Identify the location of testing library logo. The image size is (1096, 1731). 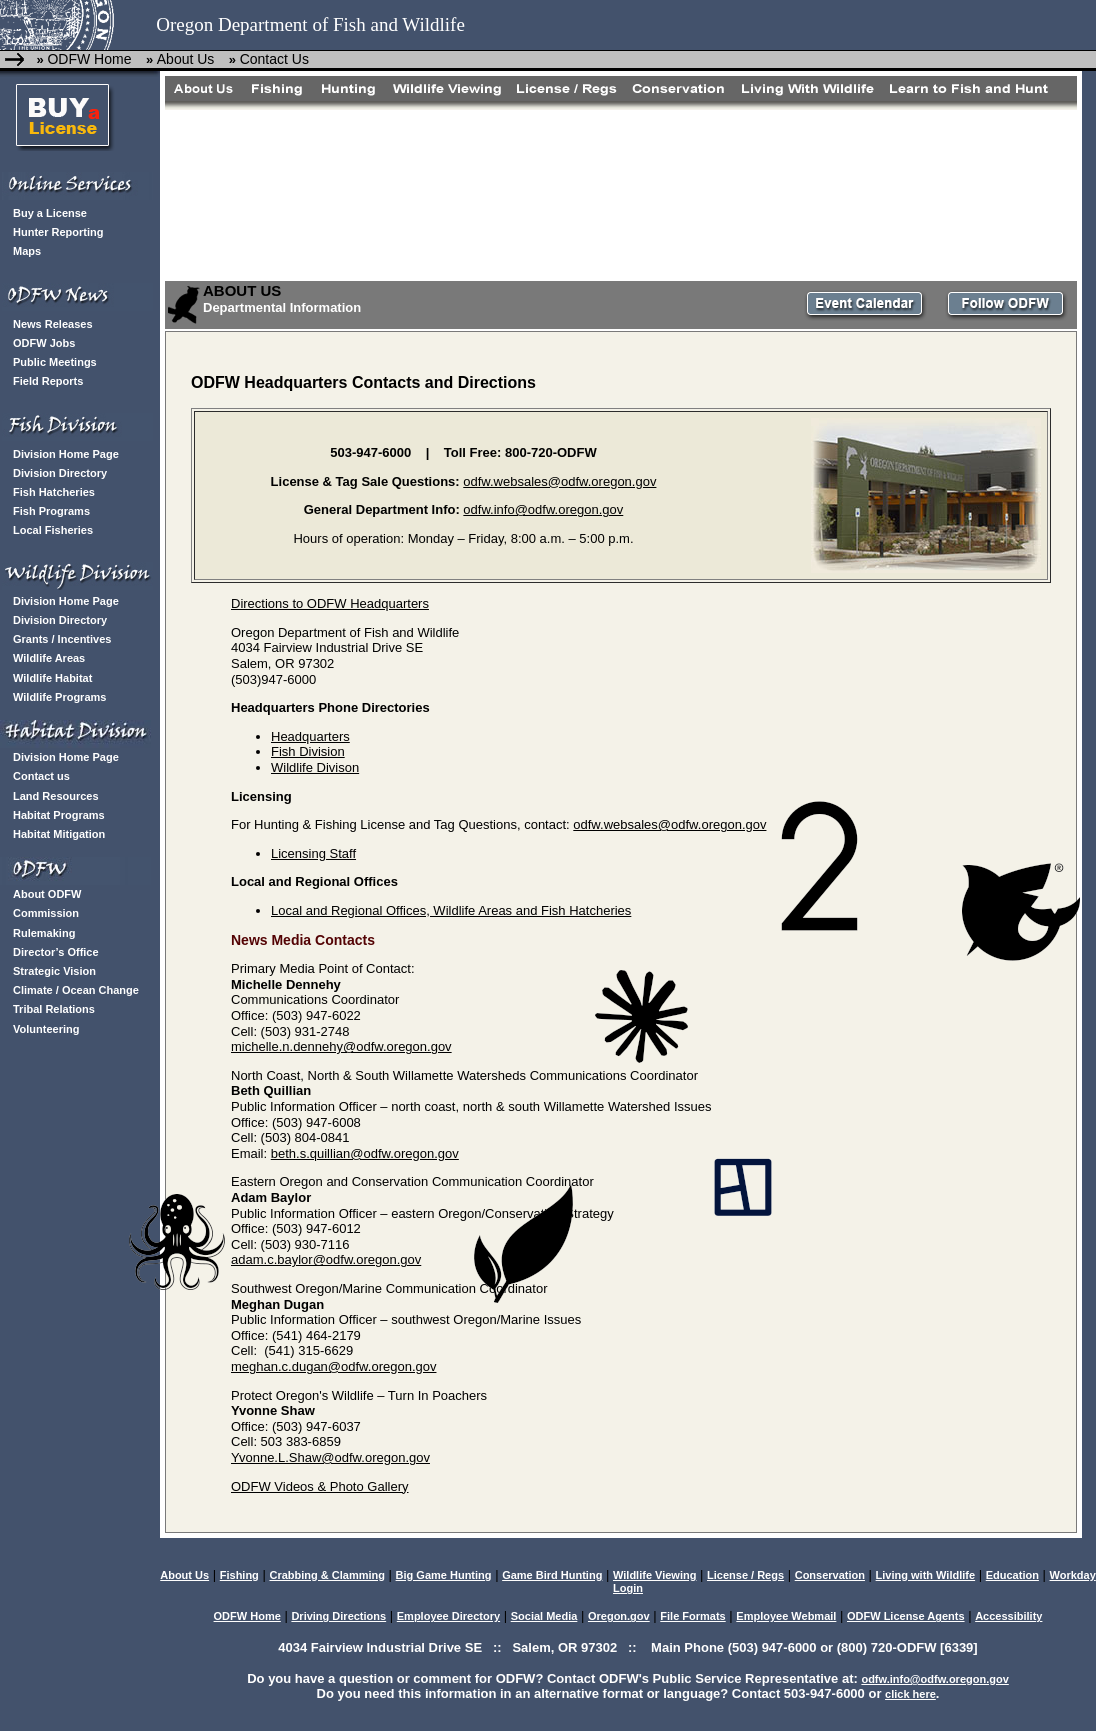
(177, 1242).